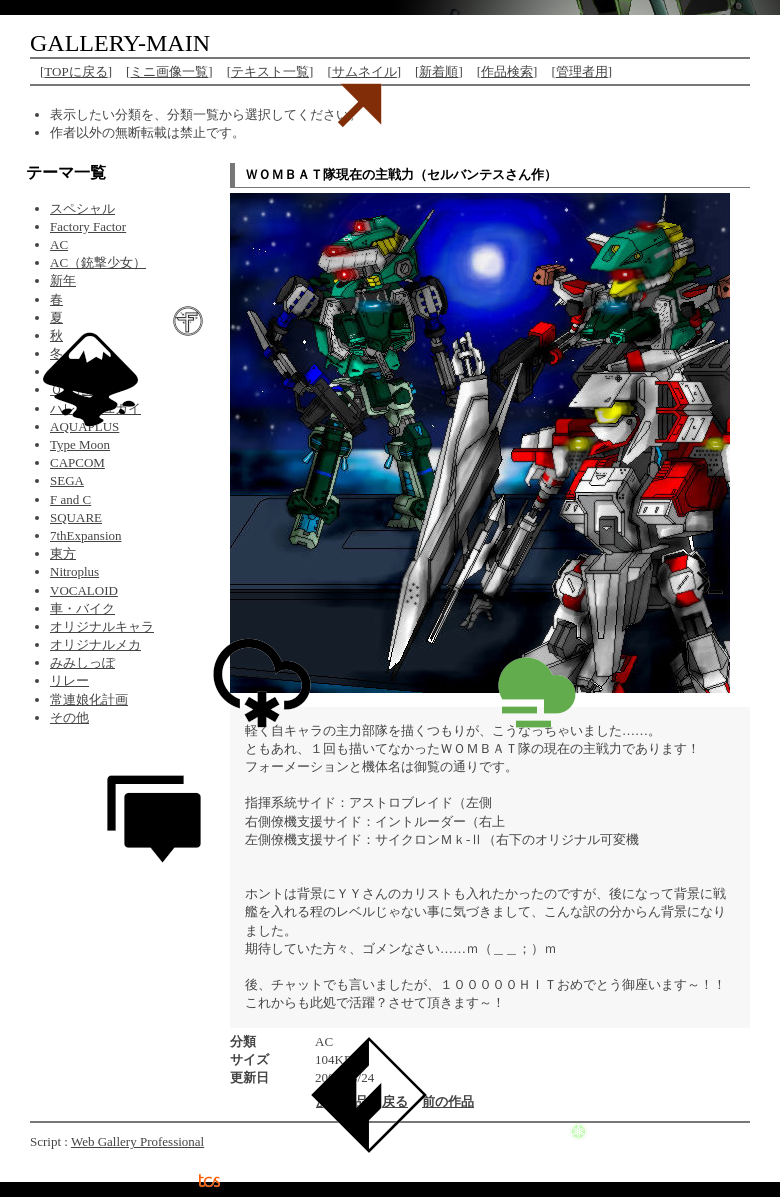 The height and width of the screenshot is (1197, 780). I want to click on open Inkscape vector graphics editor, so click(90, 379).